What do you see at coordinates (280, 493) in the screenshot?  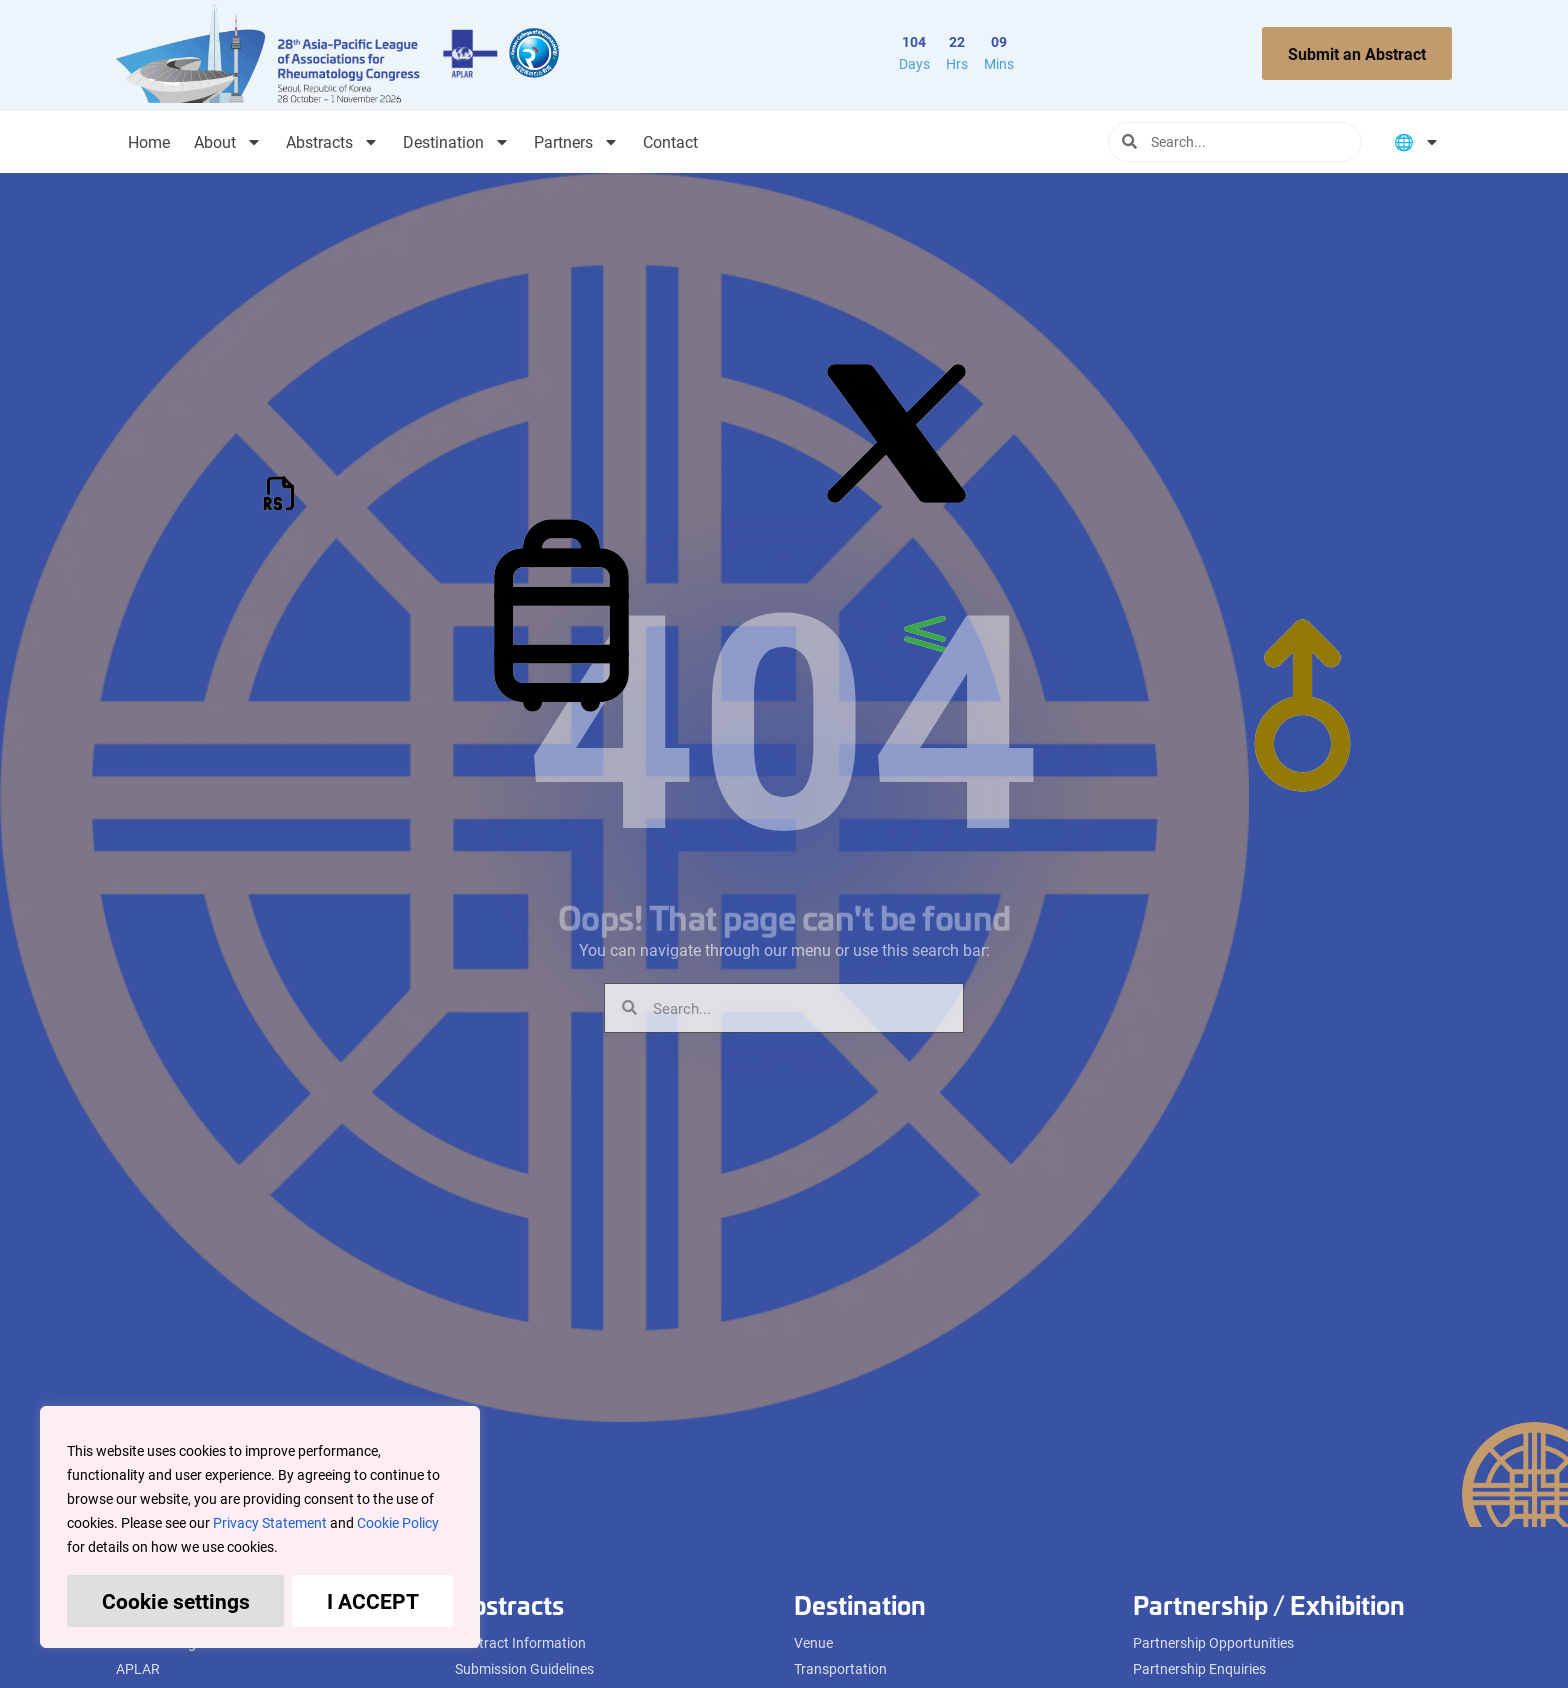 I see `rust source code file` at bounding box center [280, 493].